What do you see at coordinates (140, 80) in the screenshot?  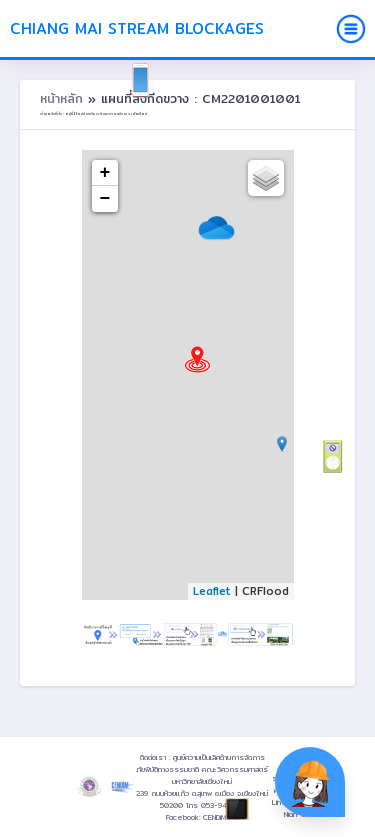 I see `iPod Touch device connected` at bounding box center [140, 80].